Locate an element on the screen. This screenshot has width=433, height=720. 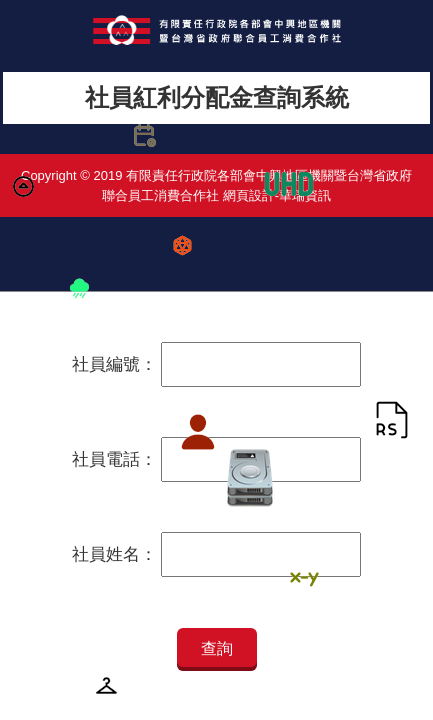
a Rust source code file is located at coordinates (392, 420).